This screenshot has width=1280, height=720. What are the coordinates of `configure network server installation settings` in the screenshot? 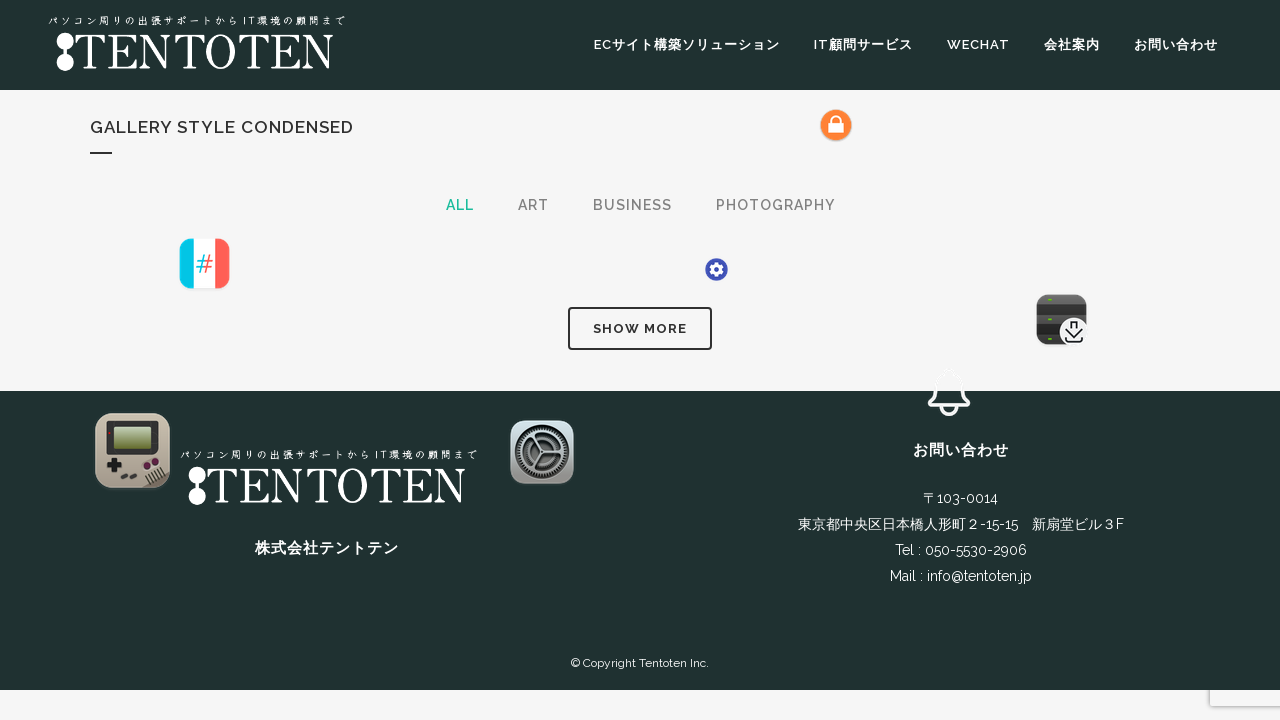 It's located at (1061, 319).